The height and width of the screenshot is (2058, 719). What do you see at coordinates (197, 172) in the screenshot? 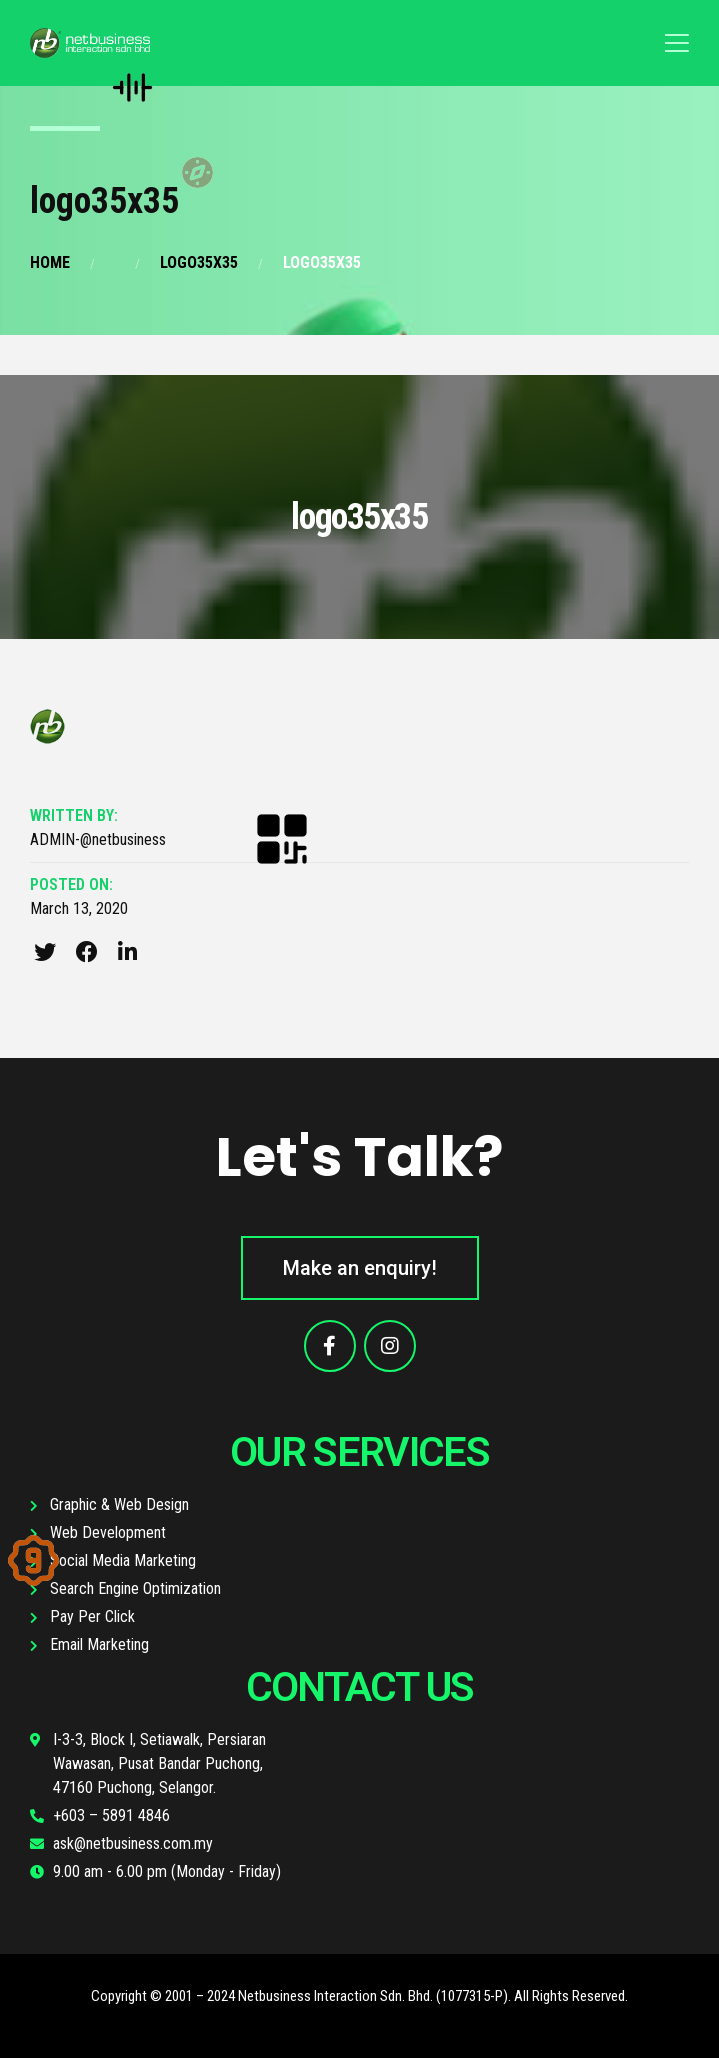
I see `access navigation or directions` at bounding box center [197, 172].